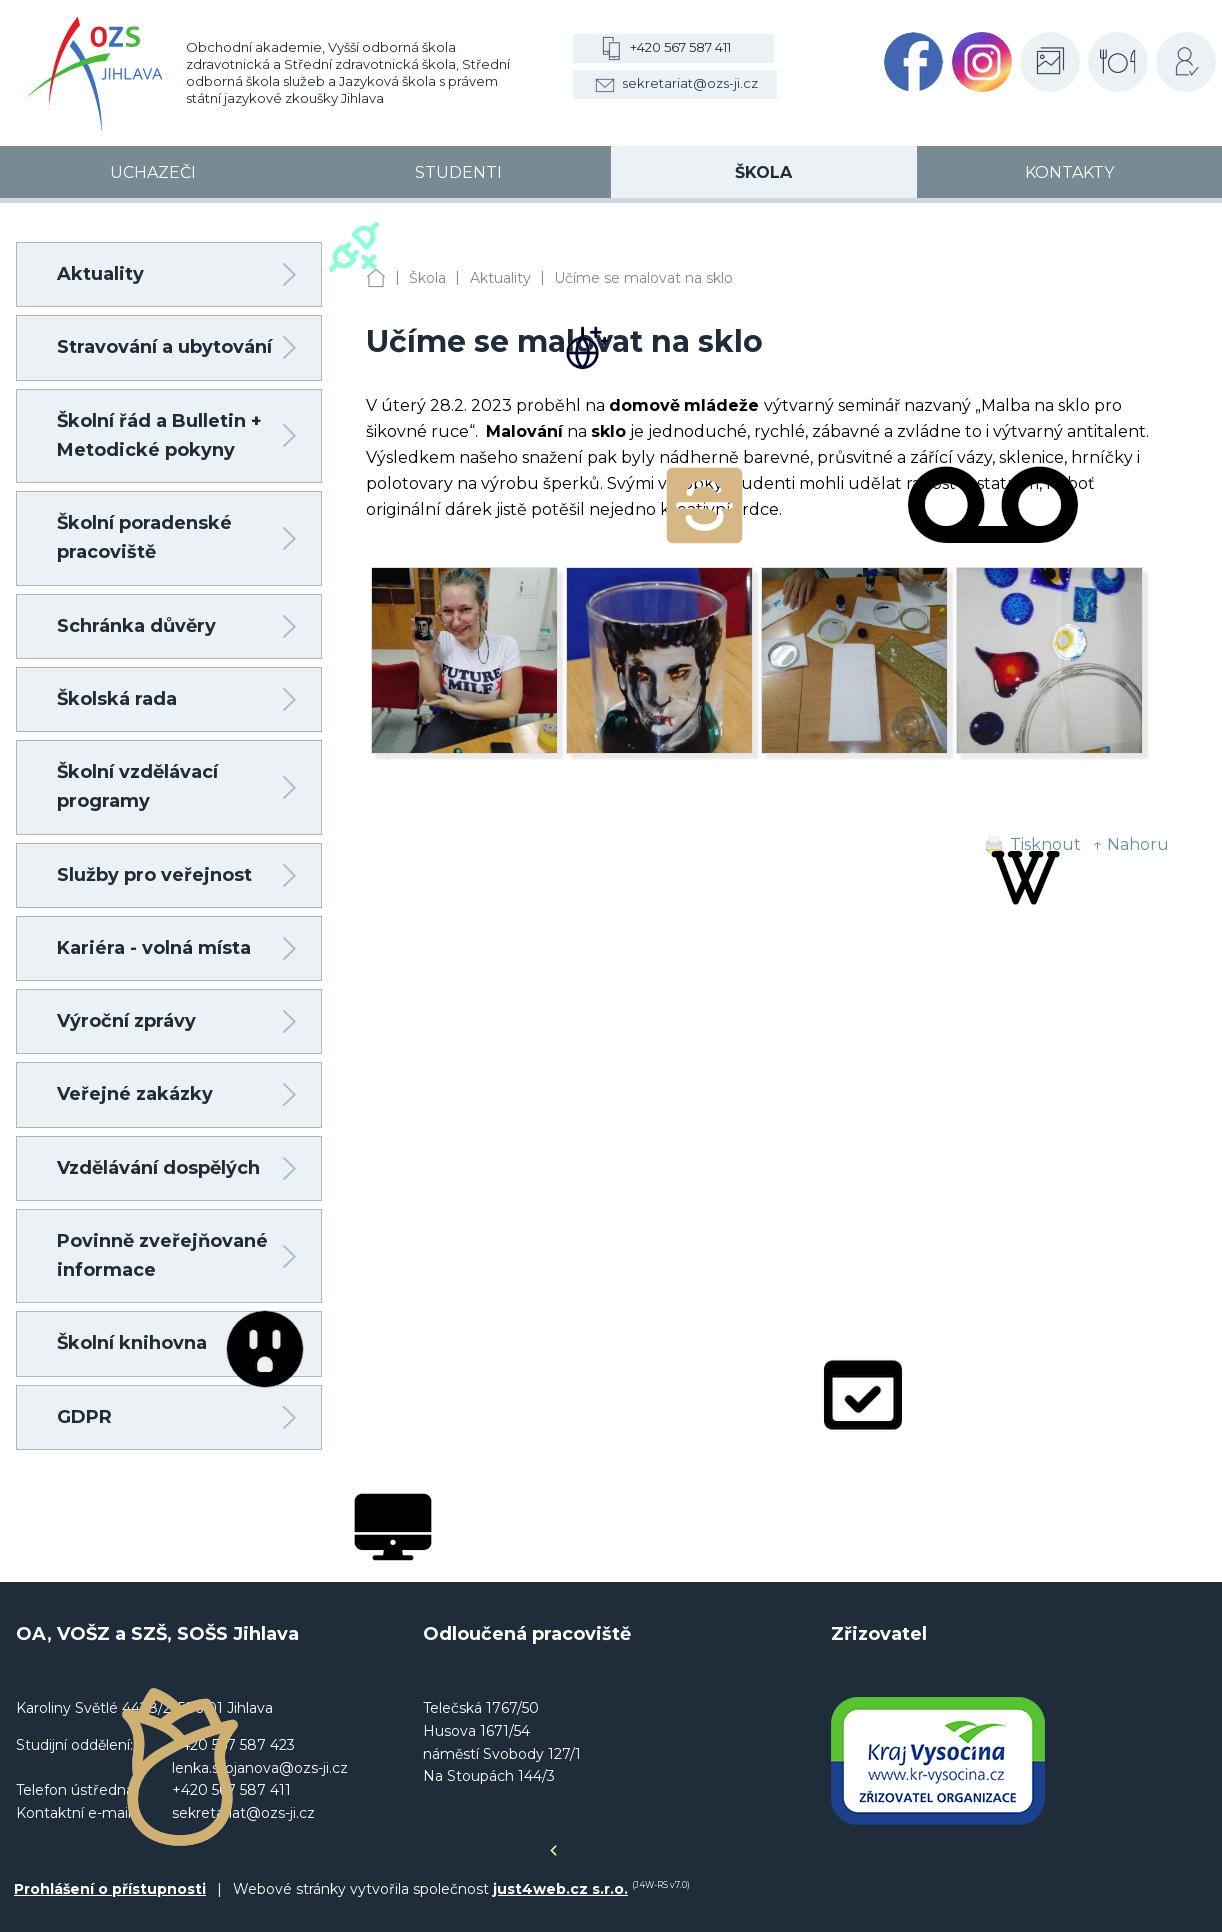 The image size is (1222, 1932). What do you see at coordinates (1024, 877) in the screenshot?
I see `open Wikipedia article` at bounding box center [1024, 877].